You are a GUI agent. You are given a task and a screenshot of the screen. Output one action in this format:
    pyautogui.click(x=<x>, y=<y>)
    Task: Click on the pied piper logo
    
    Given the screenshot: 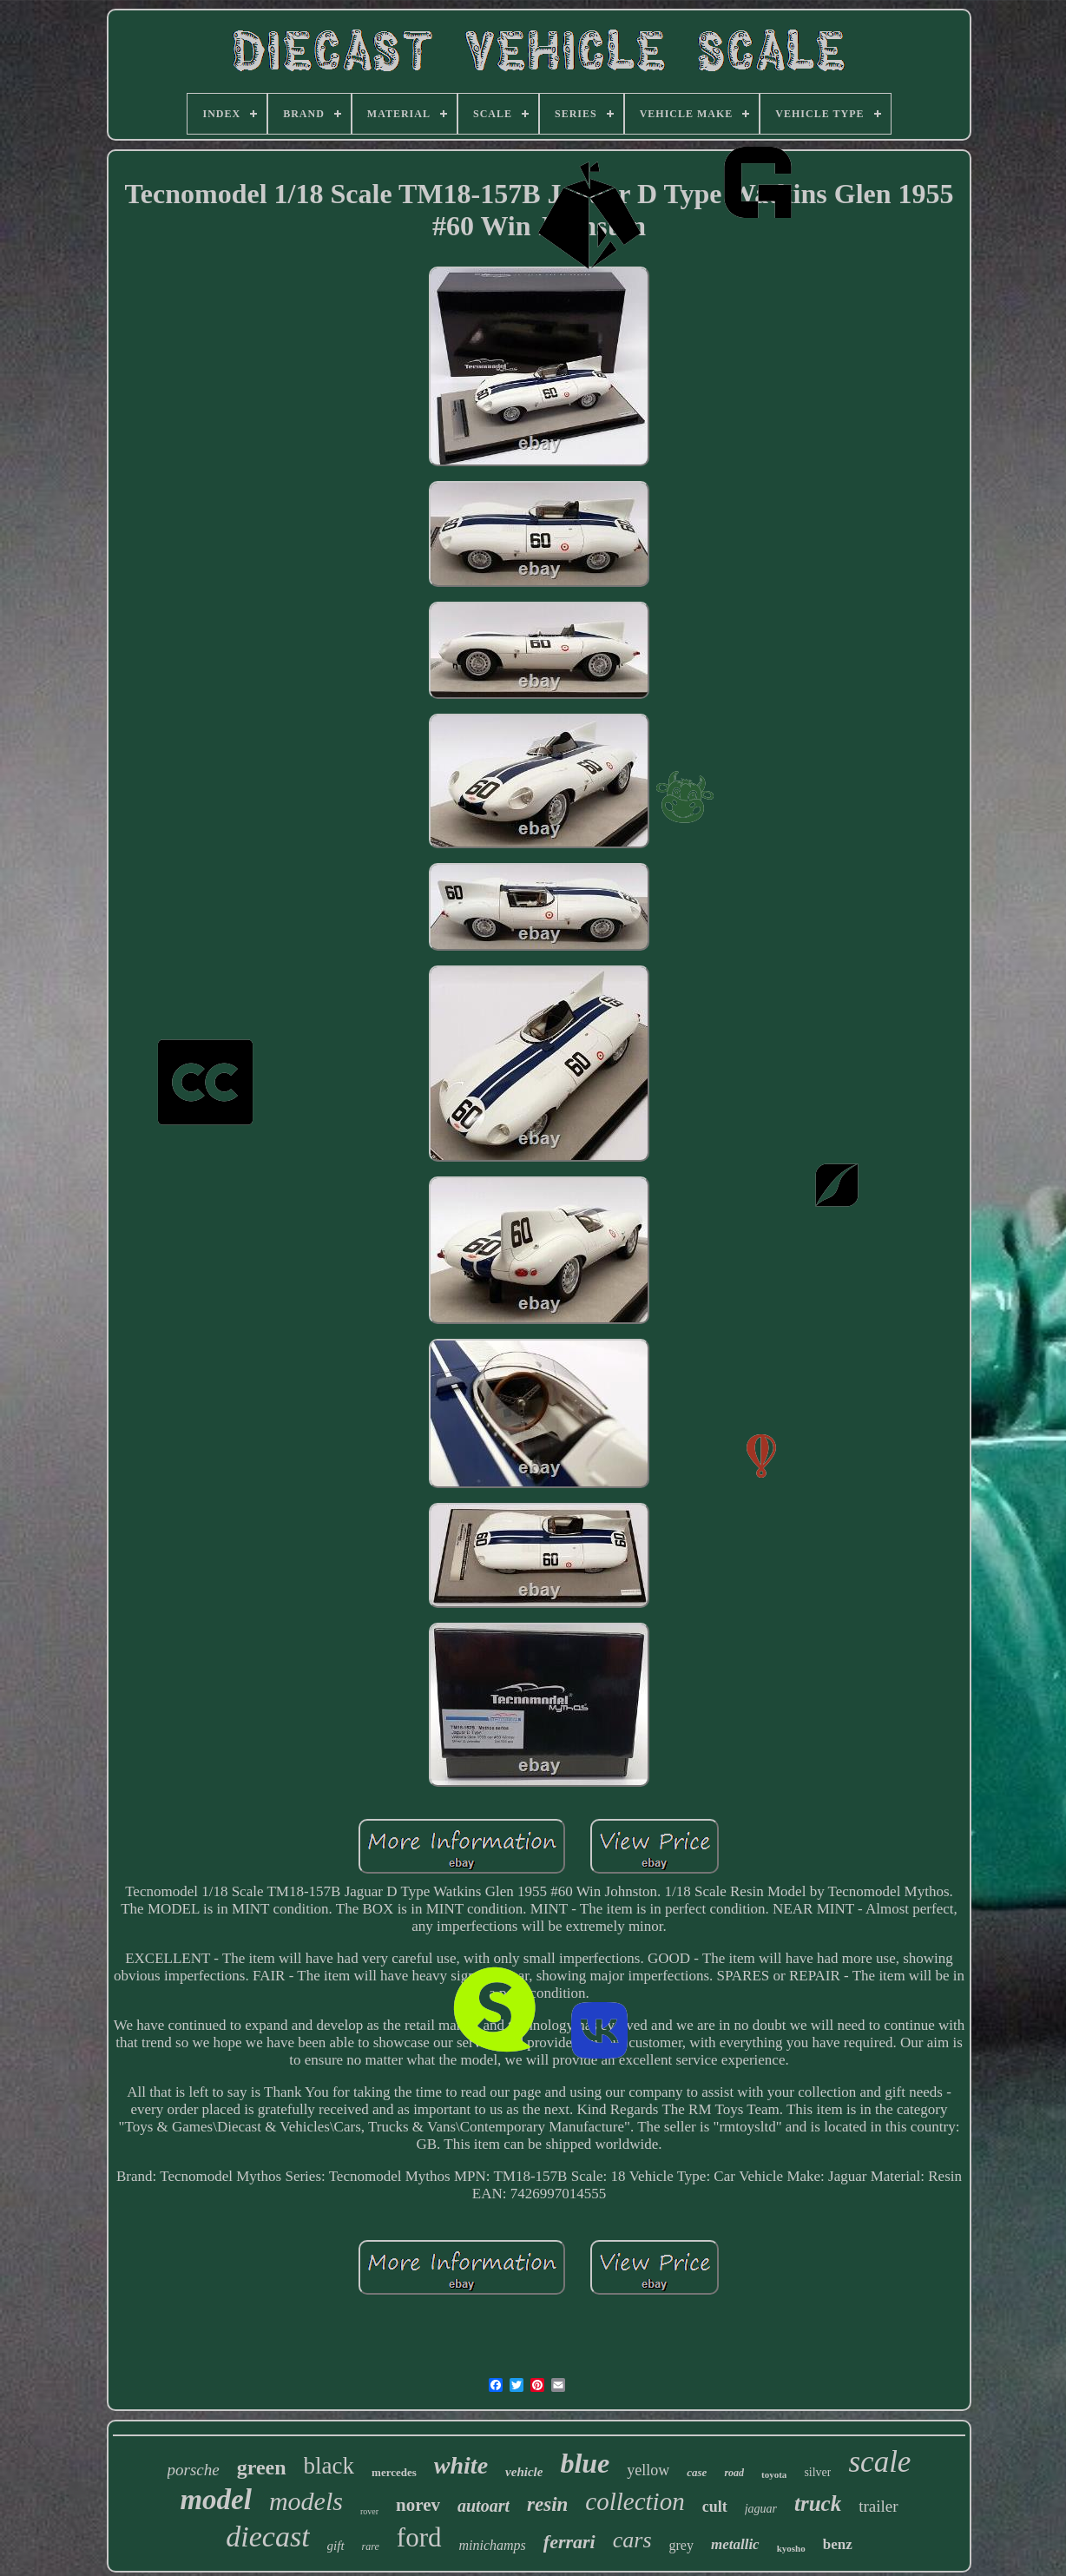 What is the action you would take?
    pyautogui.click(x=837, y=1185)
    